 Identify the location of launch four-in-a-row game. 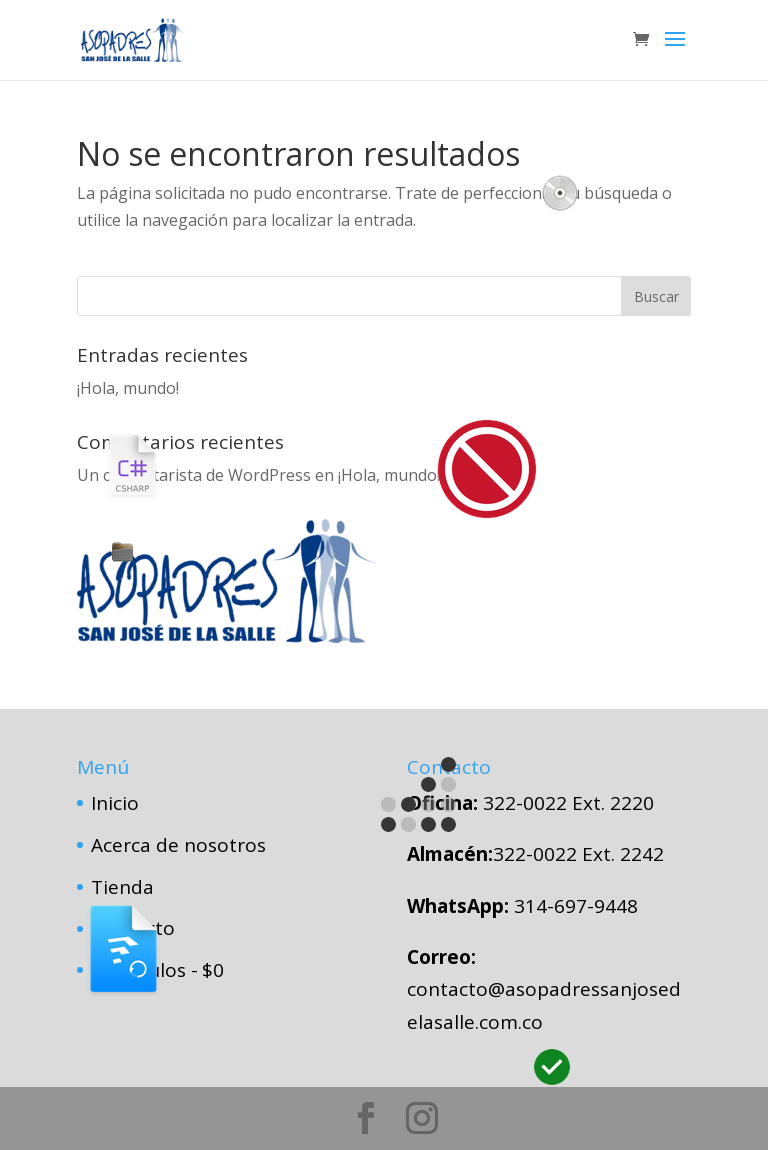
(421, 792).